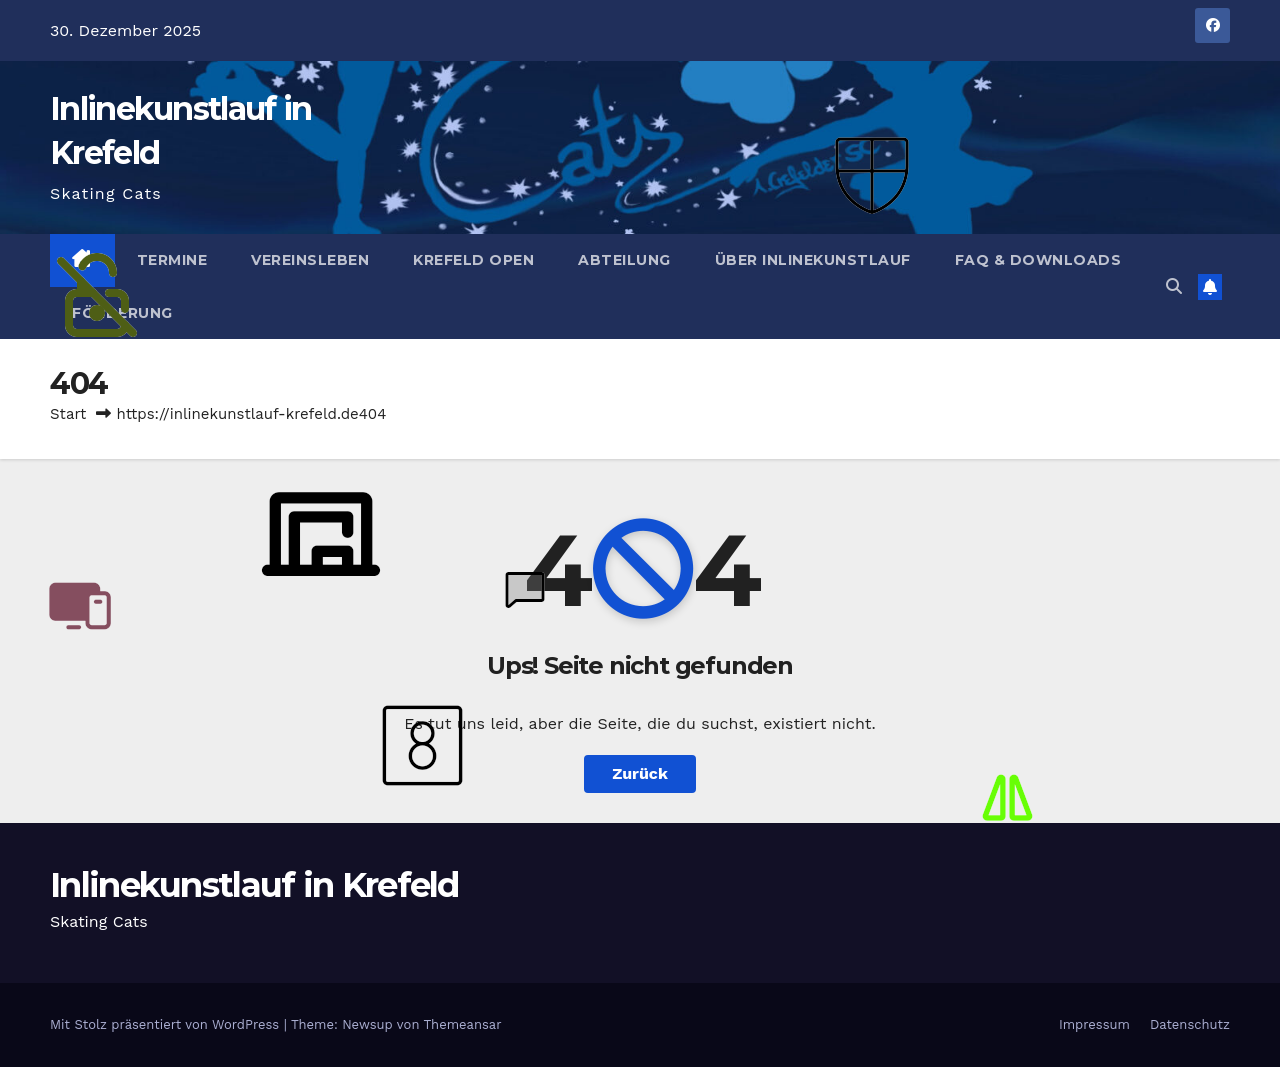 The height and width of the screenshot is (1067, 1280). Describe the element at coordinates (321, 536) in the screenshot. I see `open whiteboard or presentation mode` at that location.